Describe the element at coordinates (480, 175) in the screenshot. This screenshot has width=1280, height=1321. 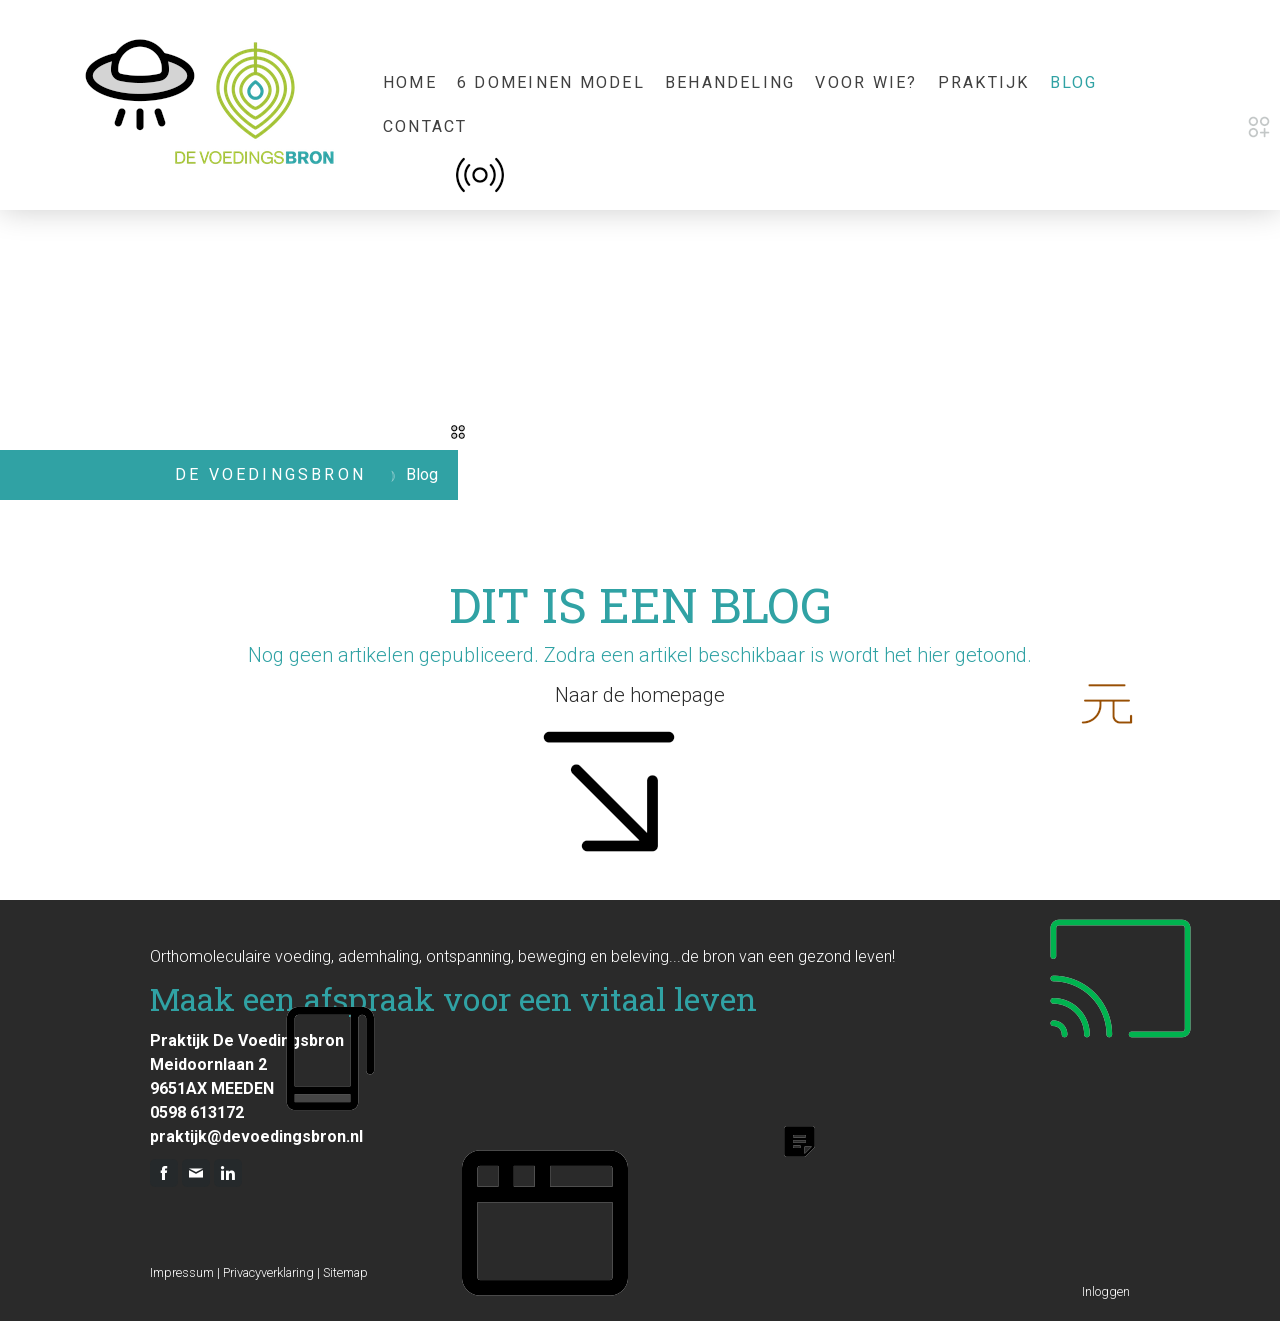
I see `start a live broadcast or stream` at that location.